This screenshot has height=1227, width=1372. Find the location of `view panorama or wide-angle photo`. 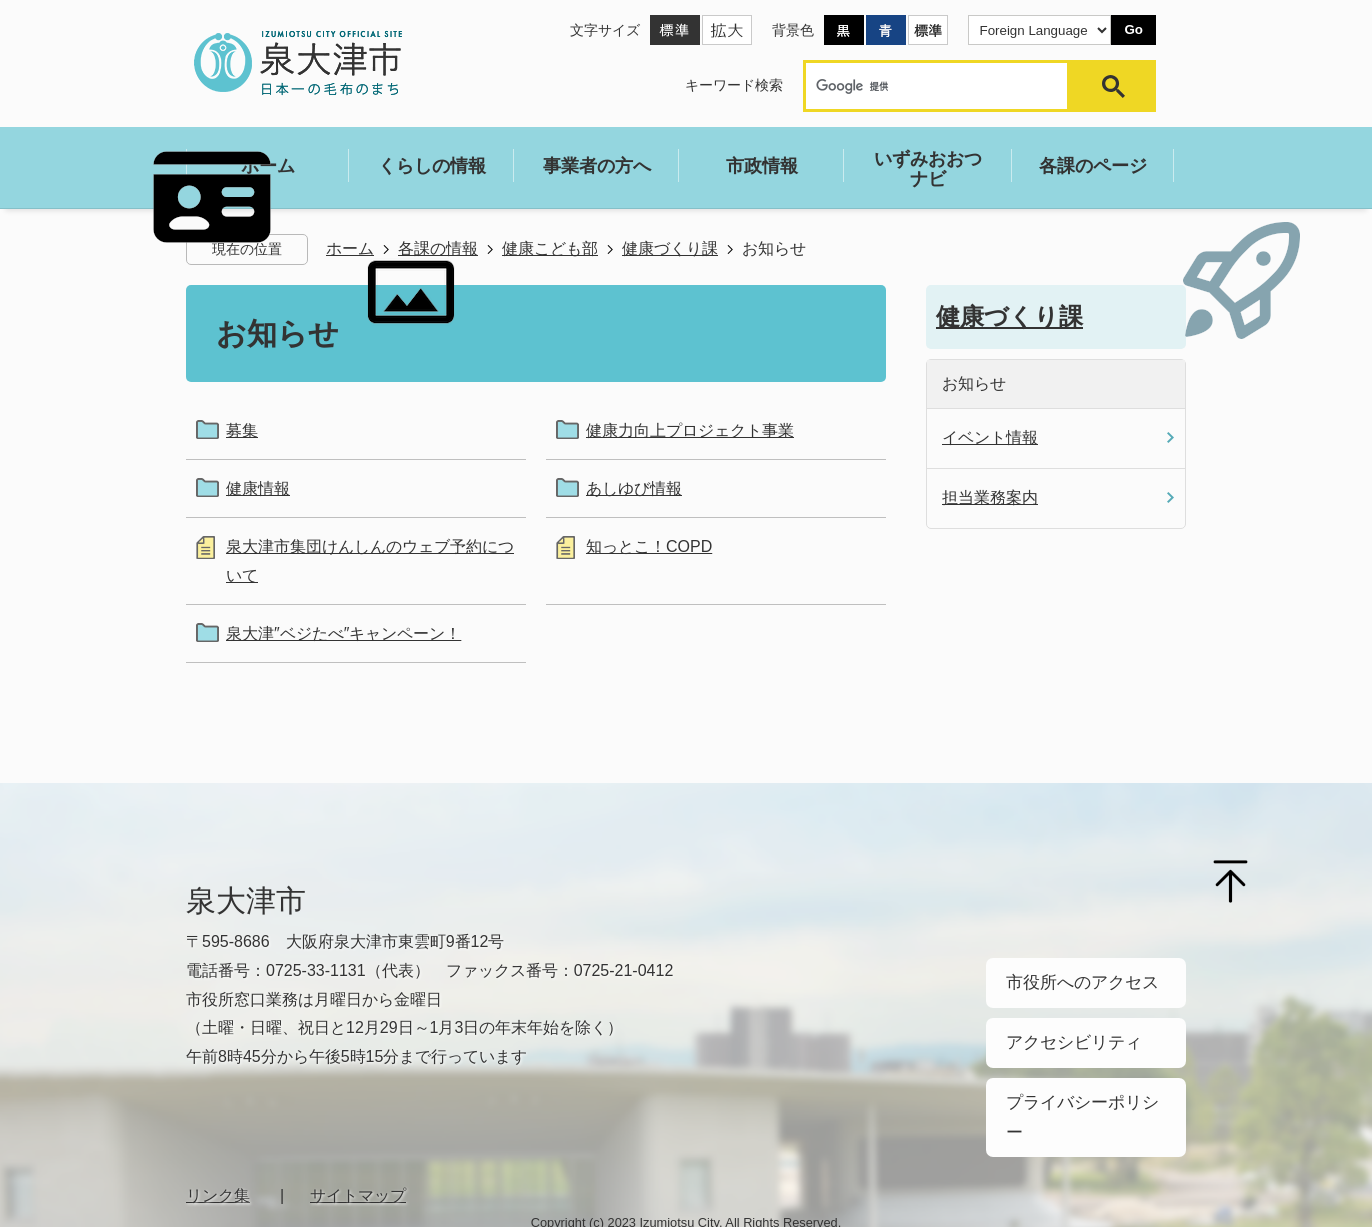

view panorama or wide-angle photo is located at coordinates (411, 292).